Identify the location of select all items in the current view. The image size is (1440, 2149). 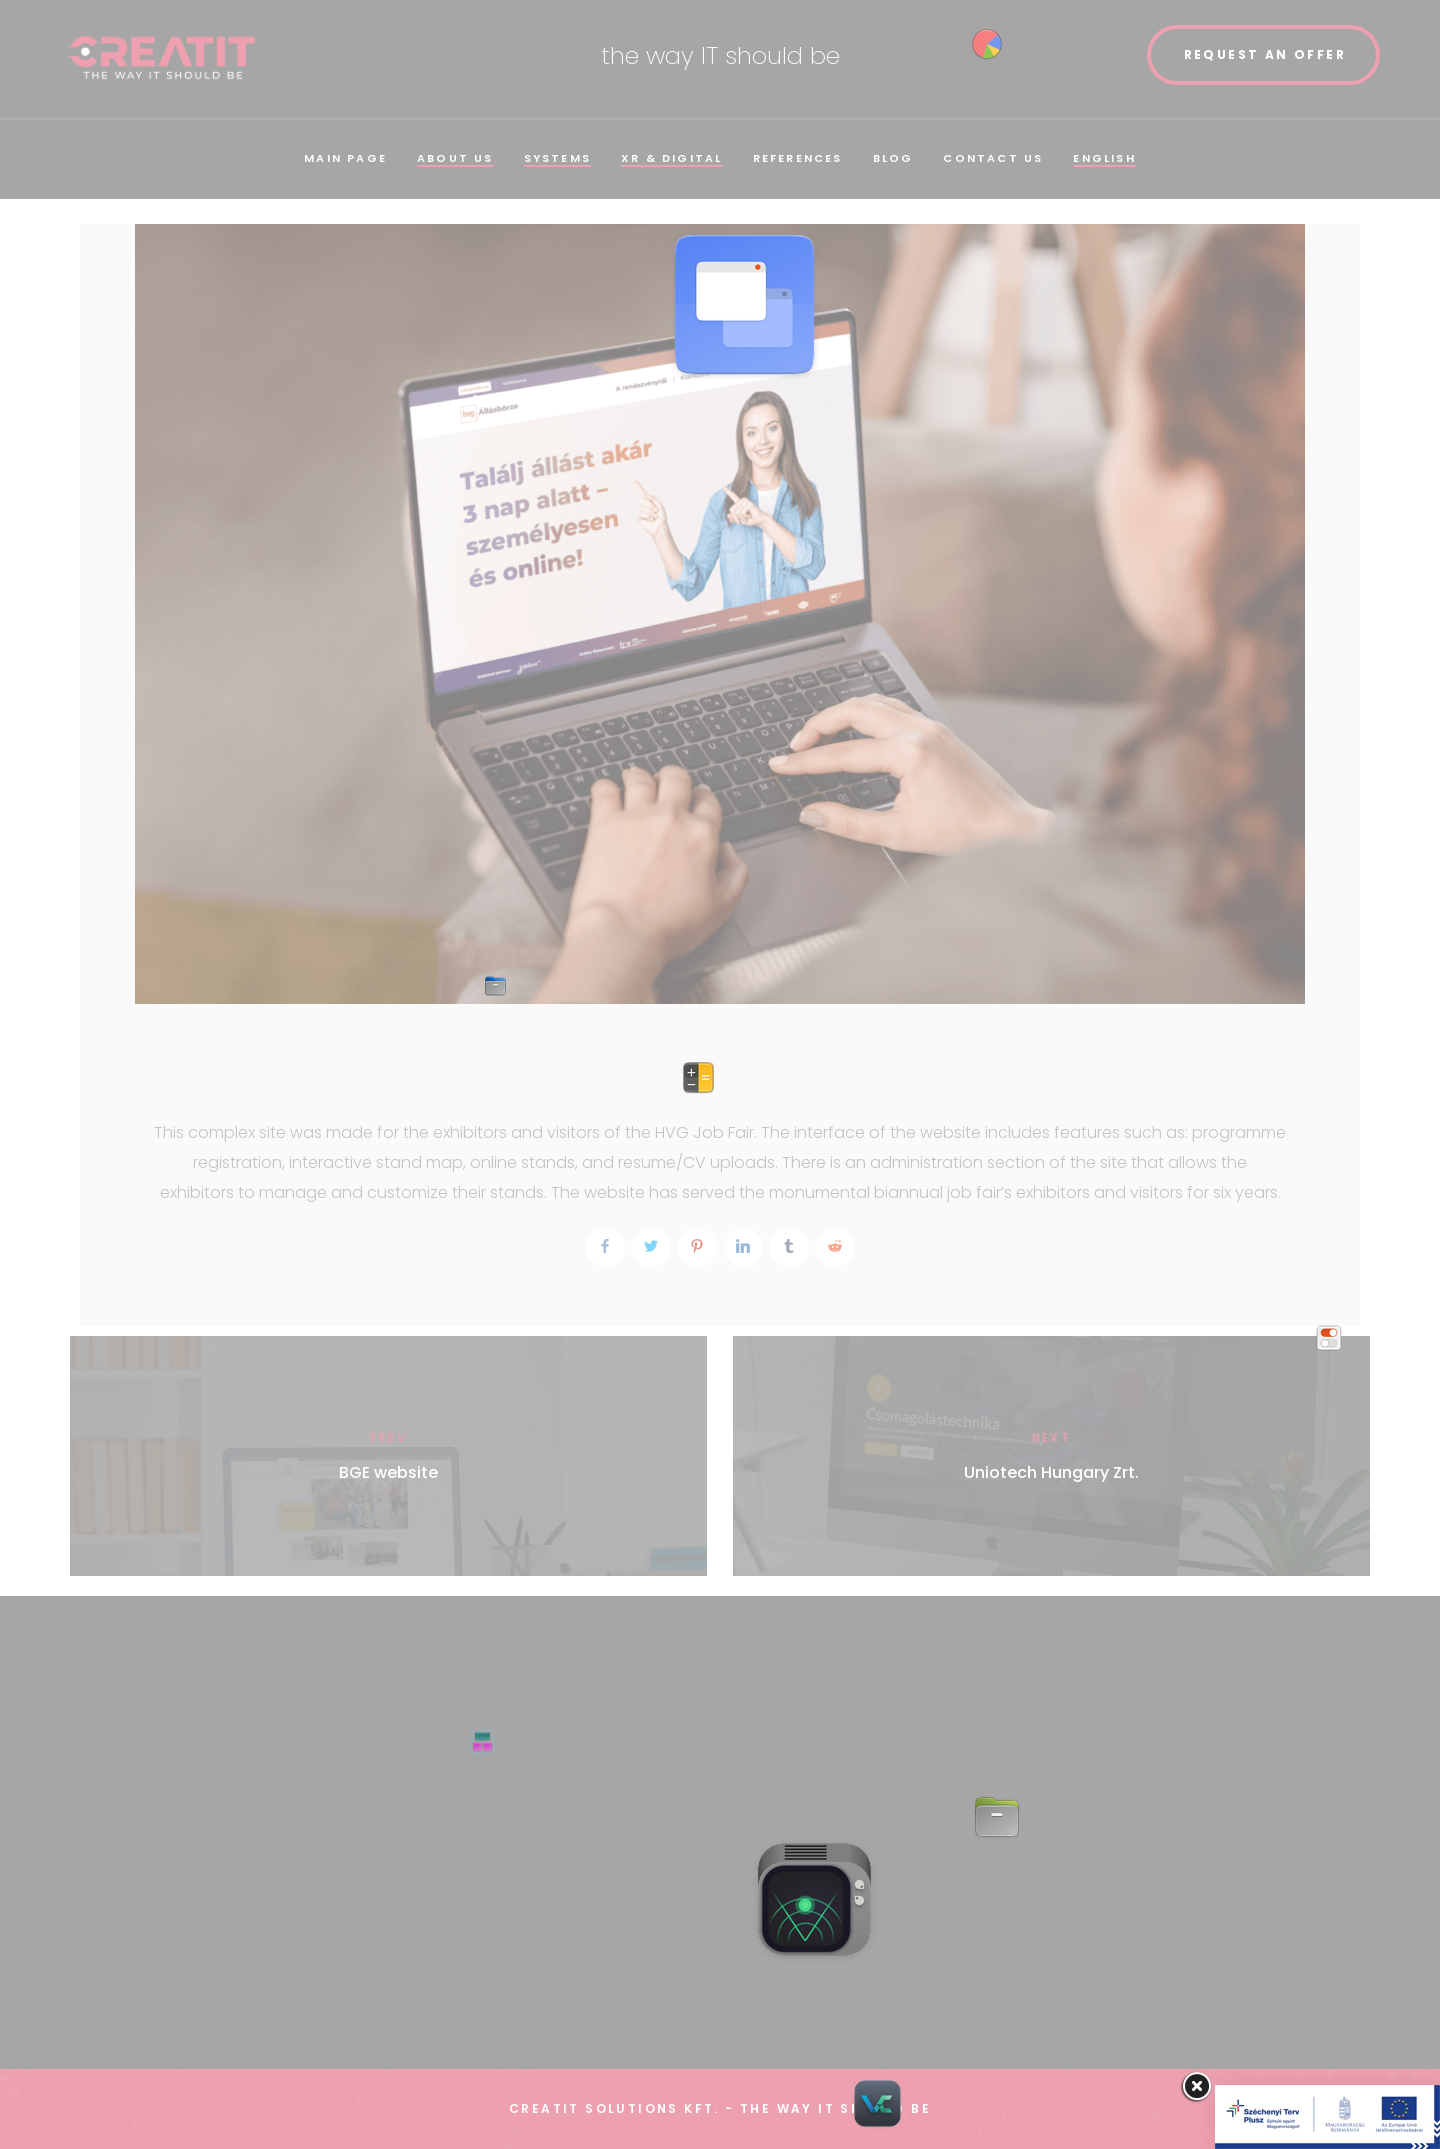
(482, 1741).